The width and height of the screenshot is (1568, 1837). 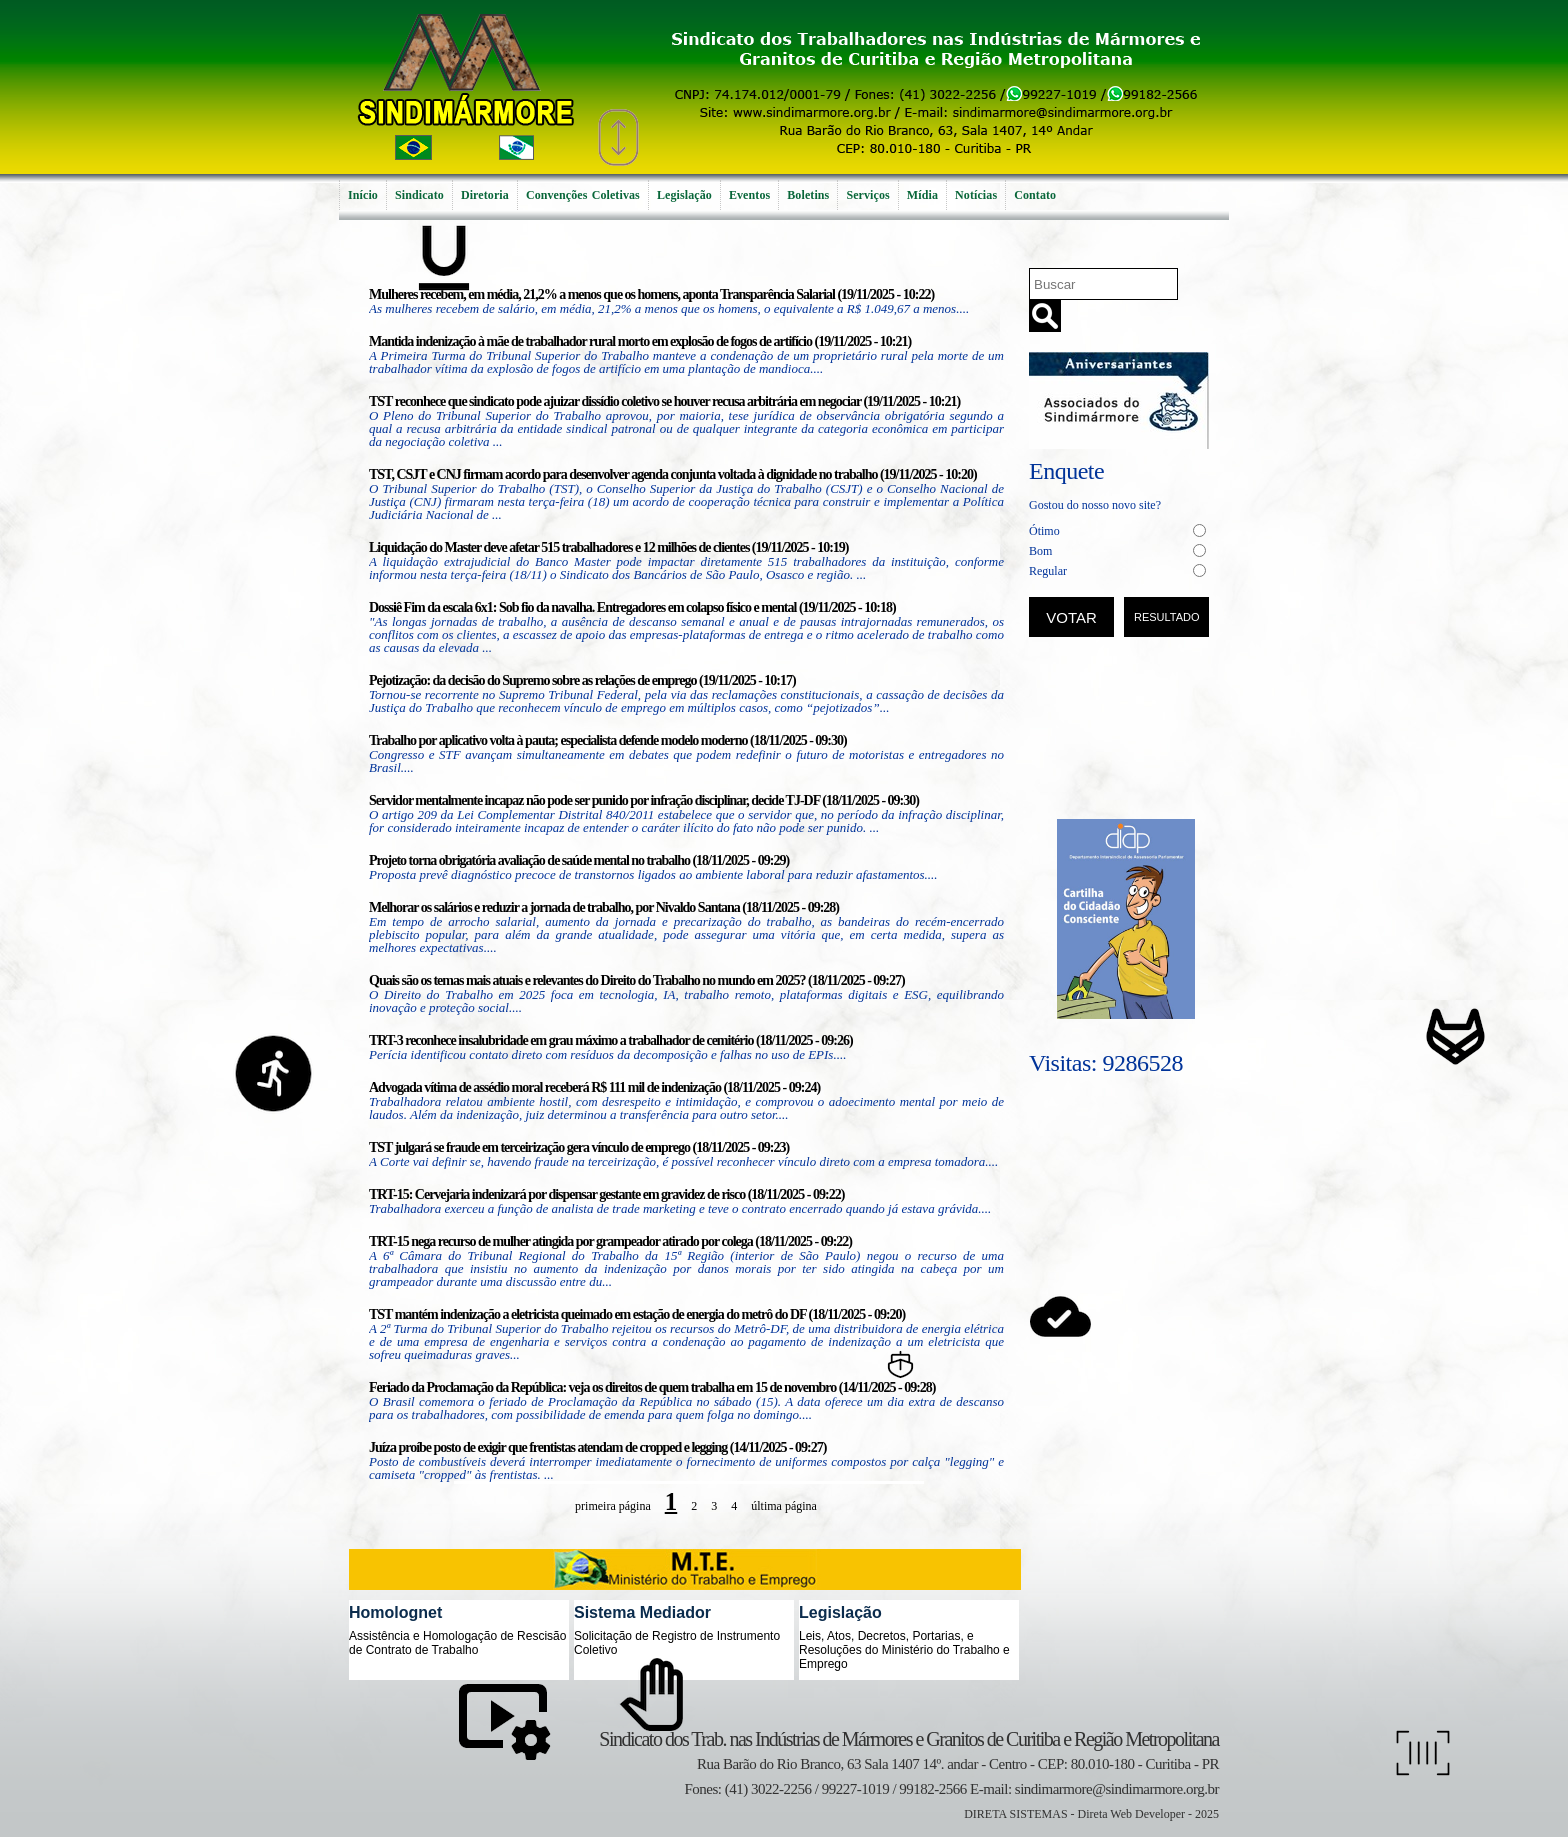 I want to click on scroll up or down on the page, so click(x=618, y=137).